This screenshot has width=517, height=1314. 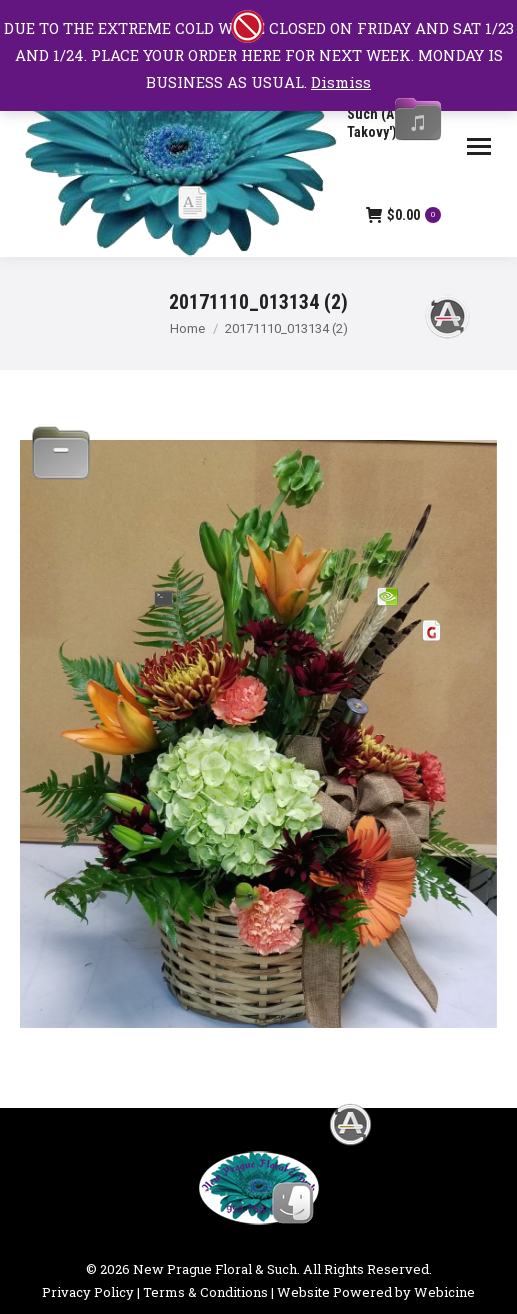 What do you see at coordinates (192, 202) in the screenshot?
I see `open a rich text document` at bounding box center [192, 202].